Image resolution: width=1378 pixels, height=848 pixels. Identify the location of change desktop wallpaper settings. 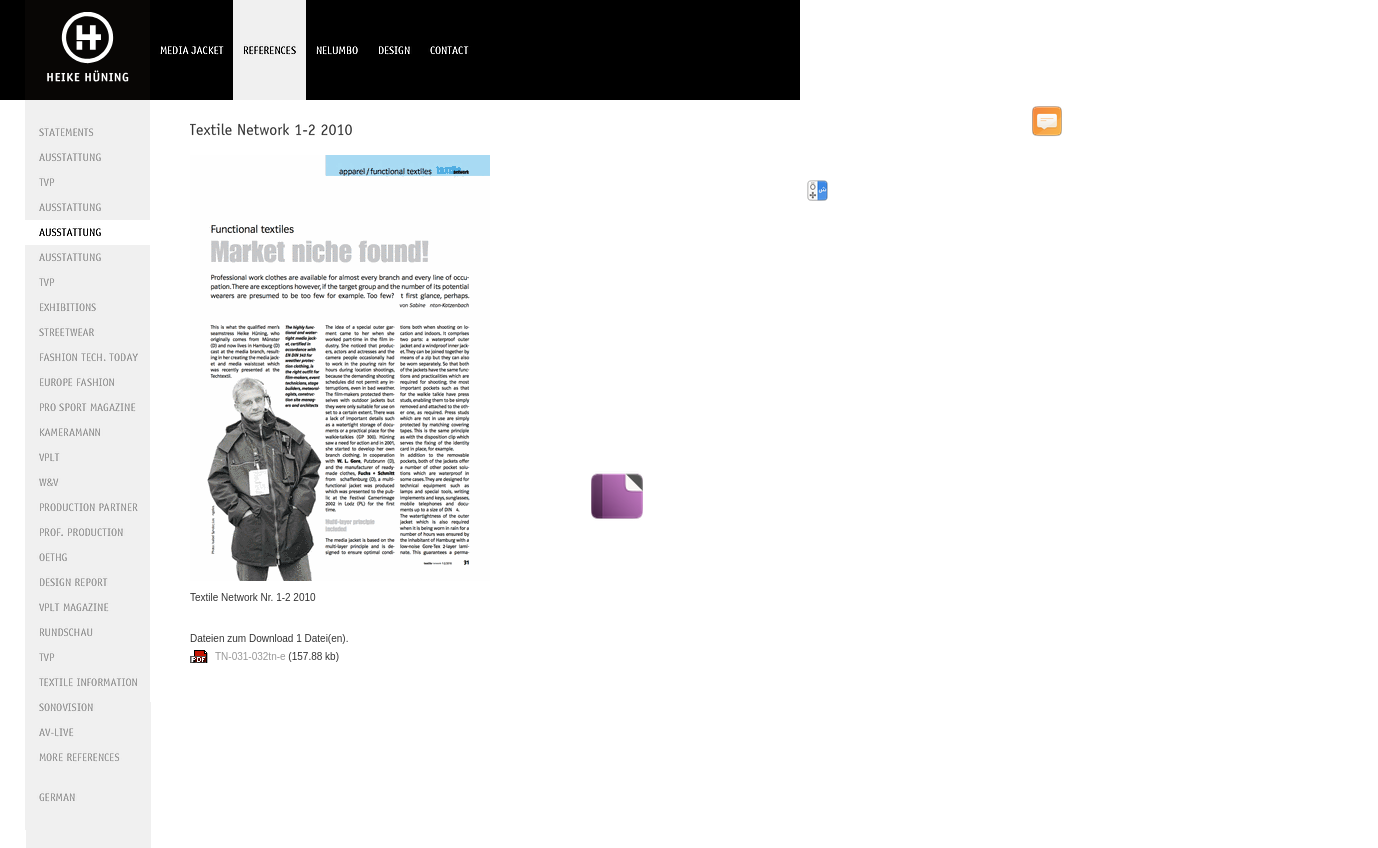
(617, 495).